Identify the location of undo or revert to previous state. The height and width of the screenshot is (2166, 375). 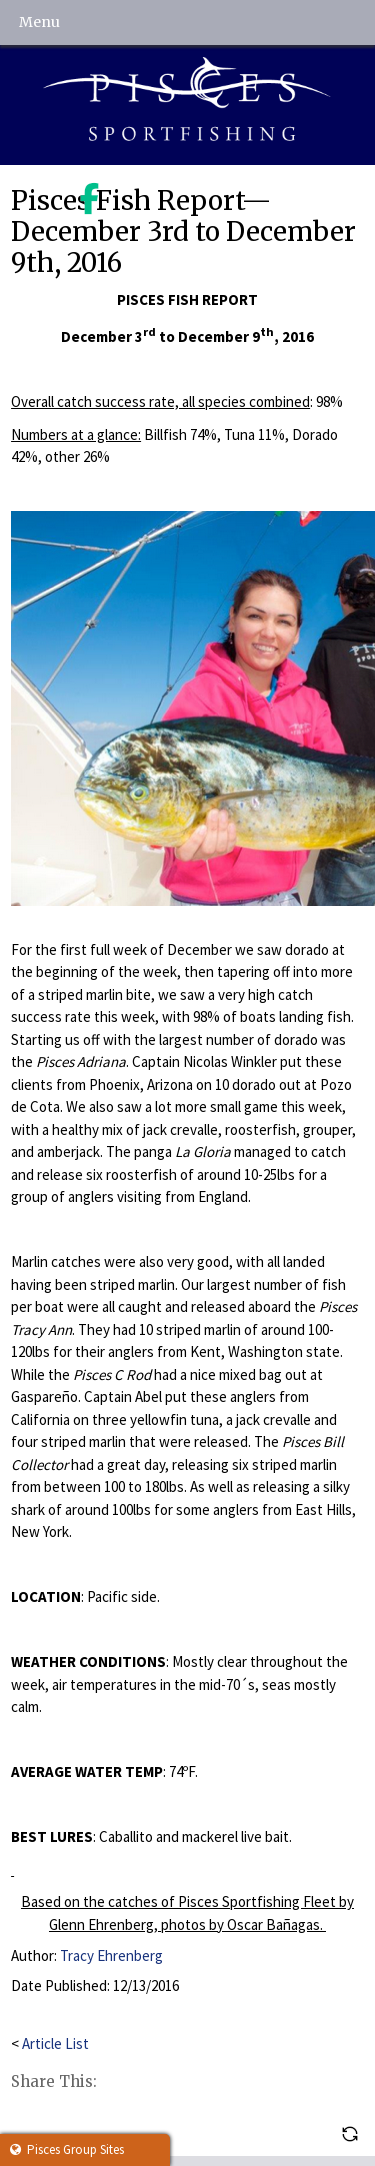
(350, 2134).